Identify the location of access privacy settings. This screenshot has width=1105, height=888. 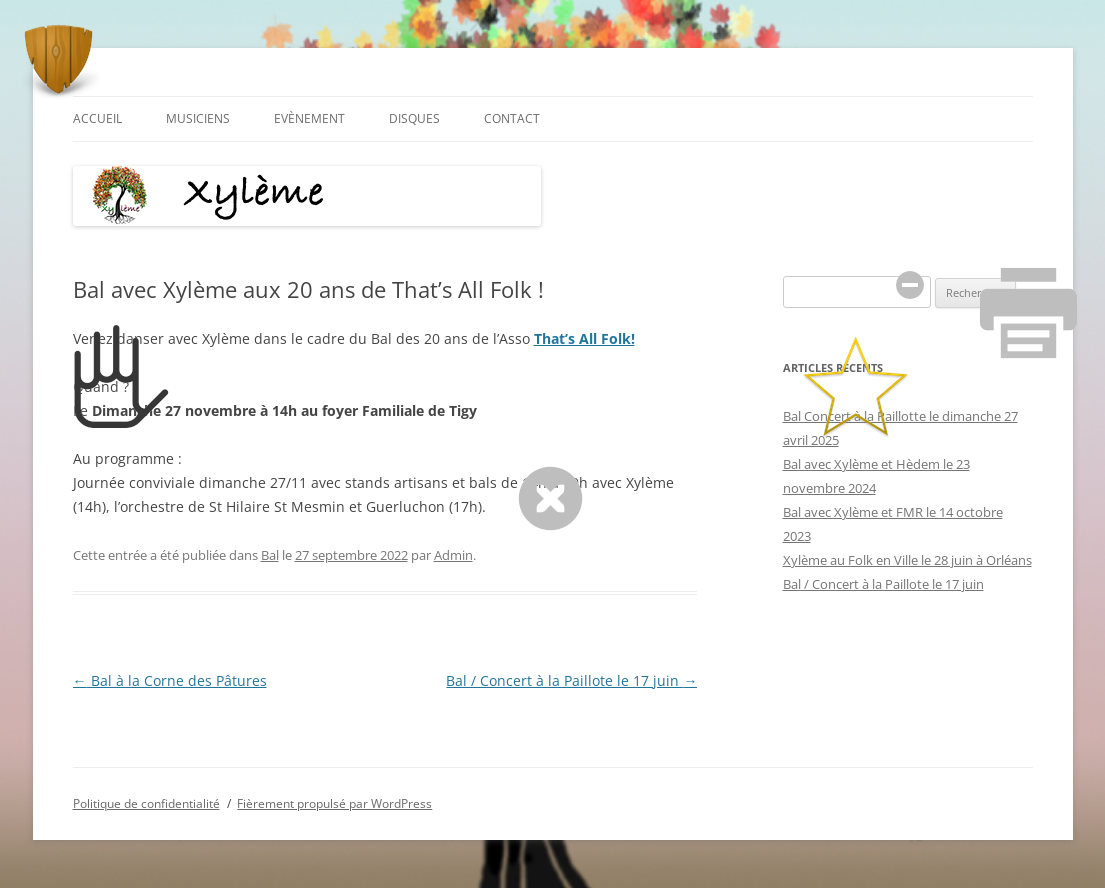
(119, 376).